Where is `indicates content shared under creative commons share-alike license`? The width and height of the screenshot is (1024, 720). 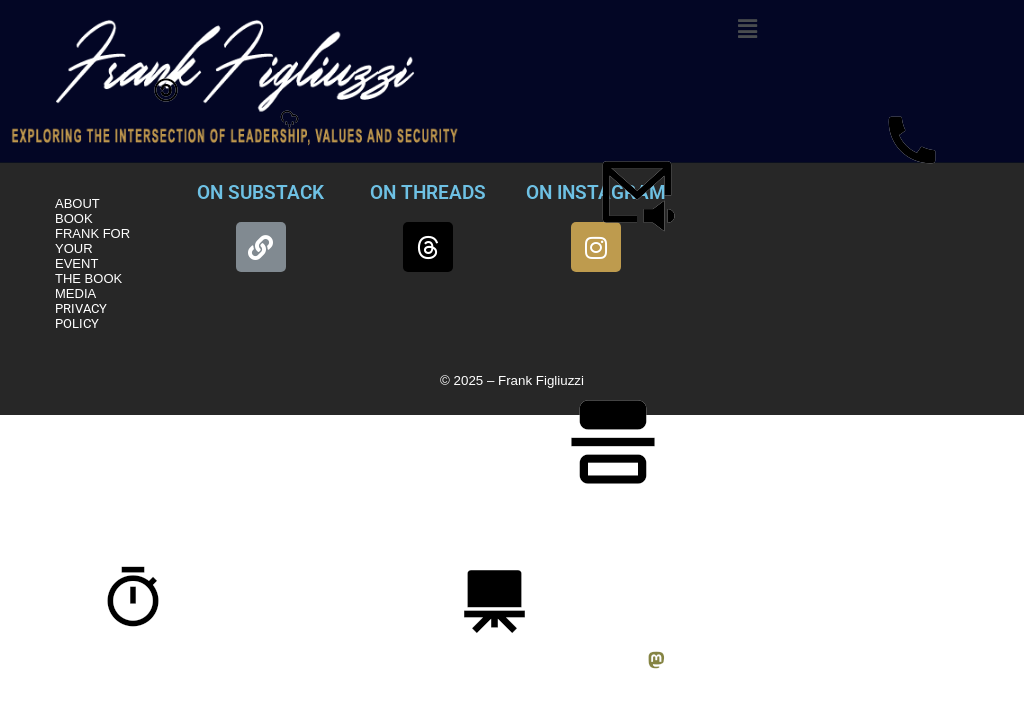 indicates content shared under creative commons share-alike license is located at coordinates (166, 90).